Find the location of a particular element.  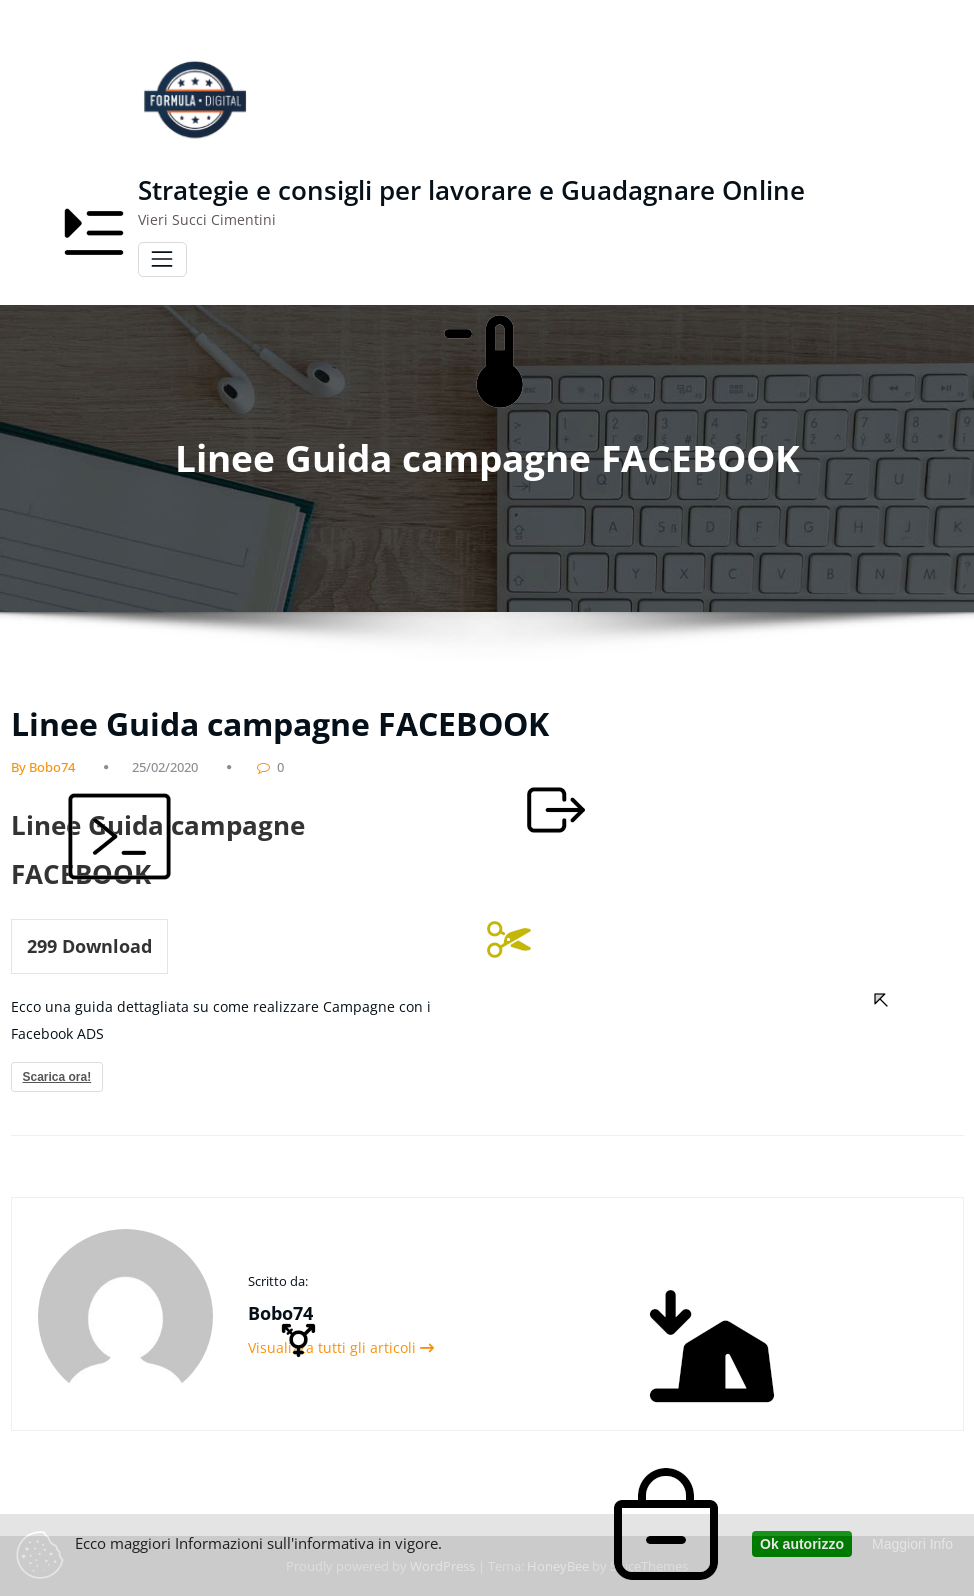

cut selected content is located at coordinates (508, 939).